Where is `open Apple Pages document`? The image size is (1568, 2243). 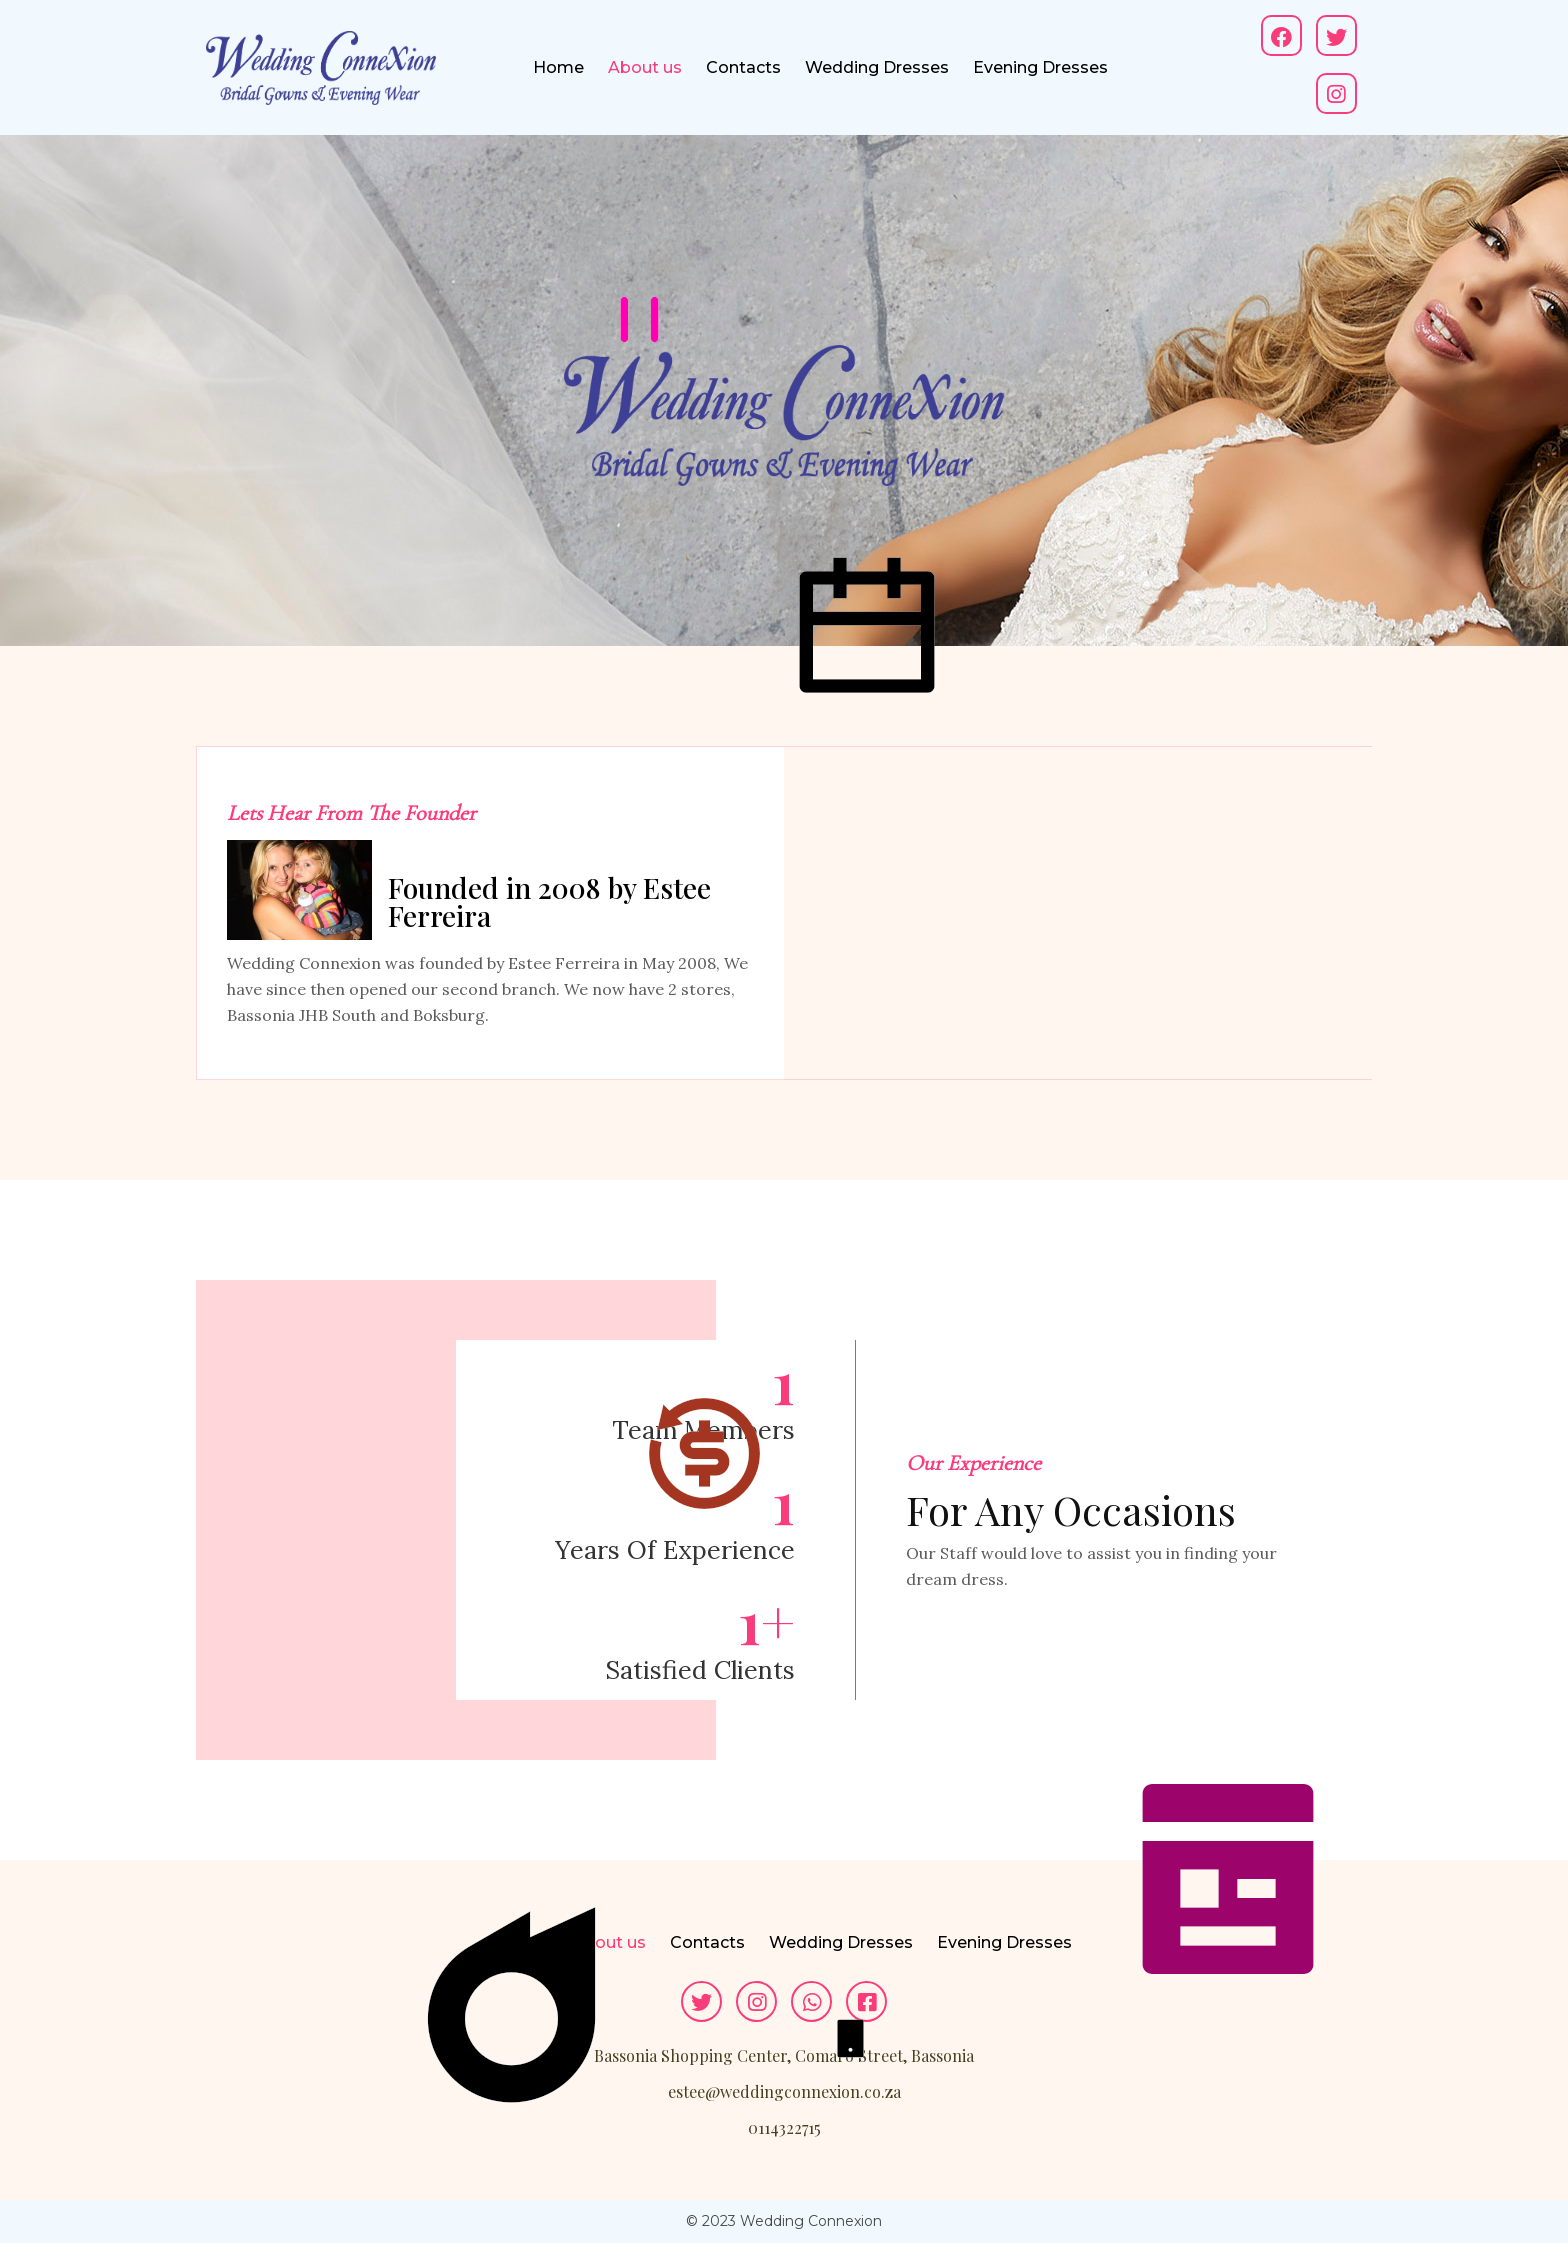
open Apple Pages document is located at coordinates (1228, 1879).